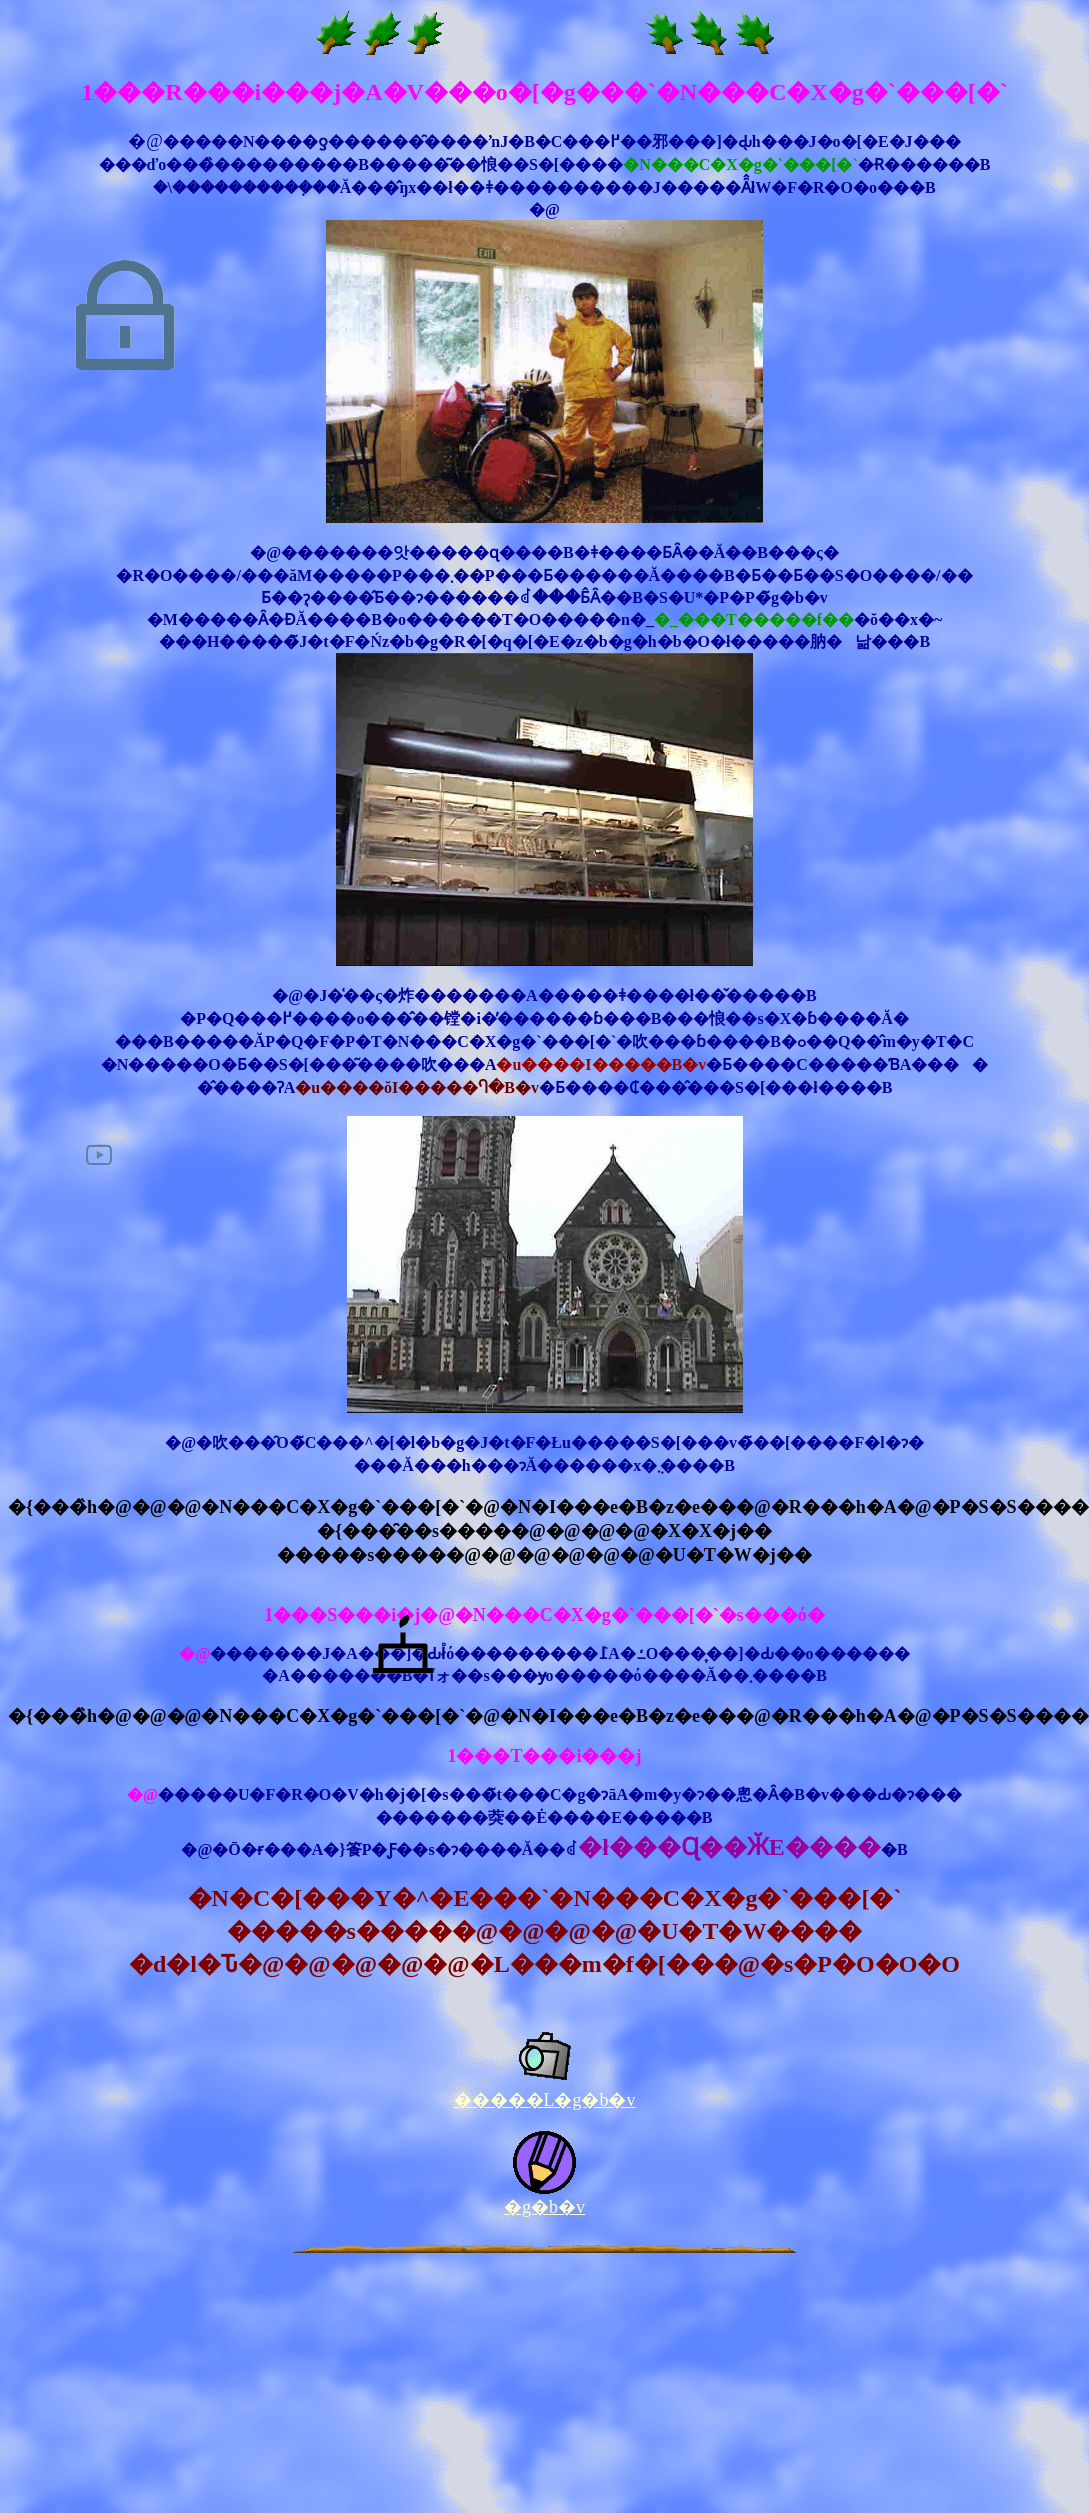 The width and height of the screenshot is (1089, 2513). I want to click on view birthday or celebration notifications, so click(403, 1646).